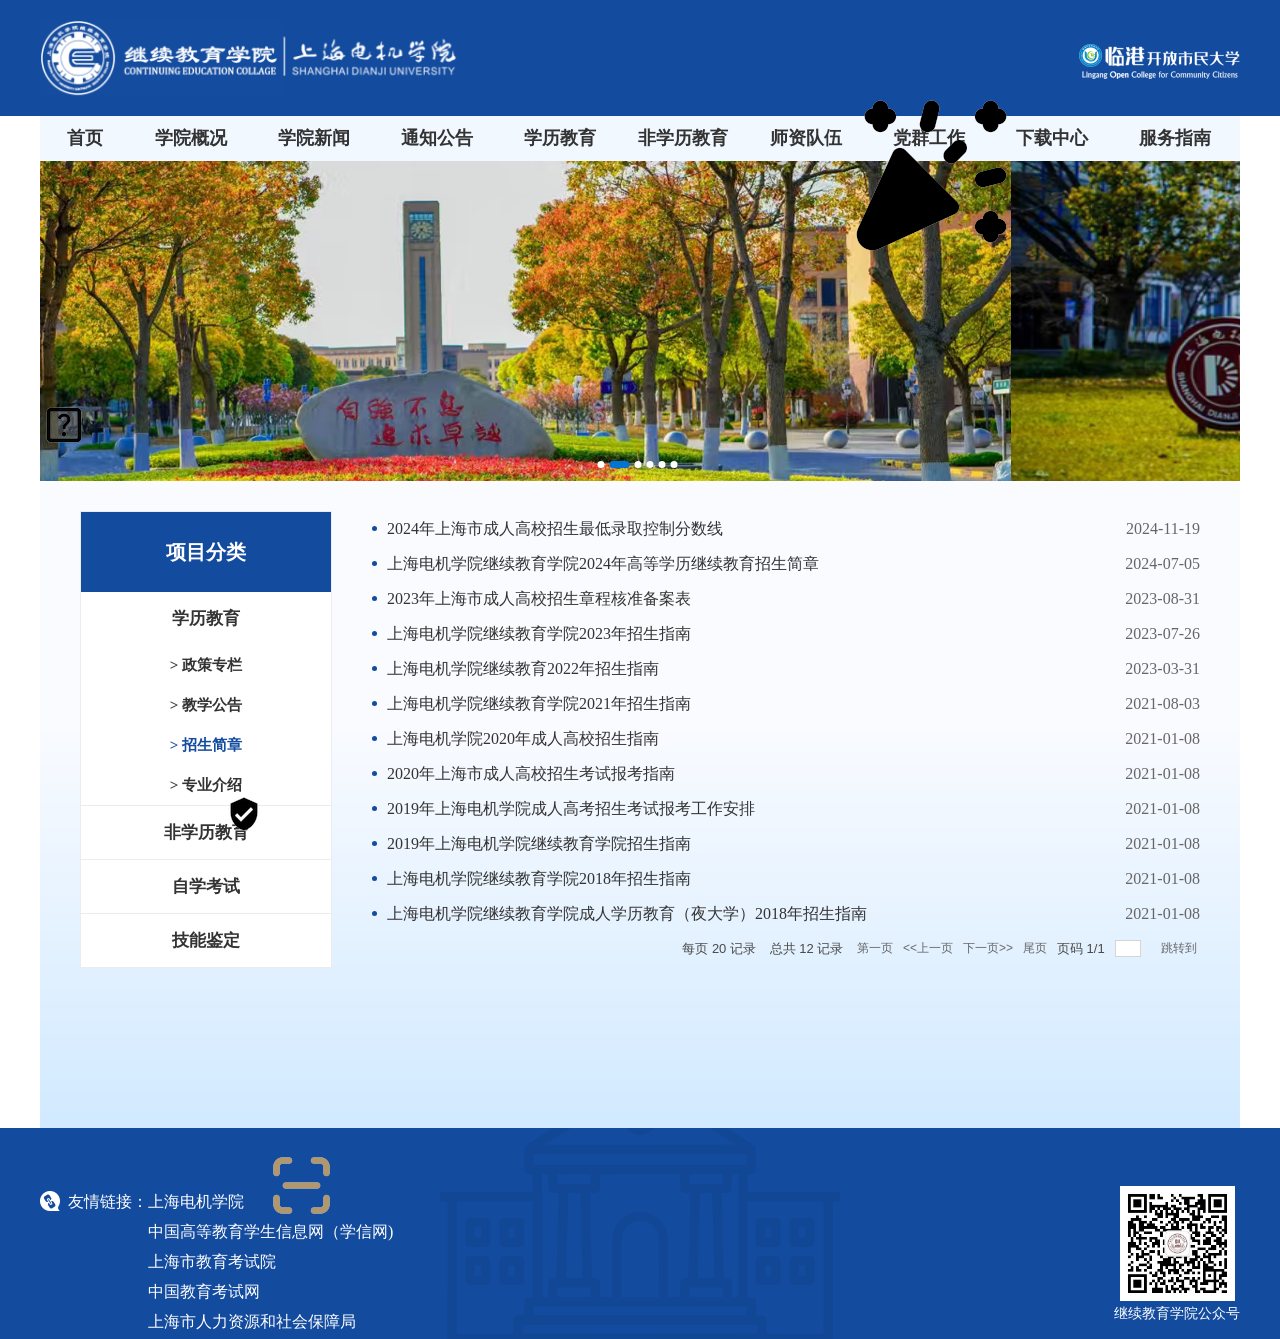 This screenshot has width=1280, height=1339. Describe the element at coordinates (301, 1185) in the screenshot. I see `scan a barcode or QR code` at that location.